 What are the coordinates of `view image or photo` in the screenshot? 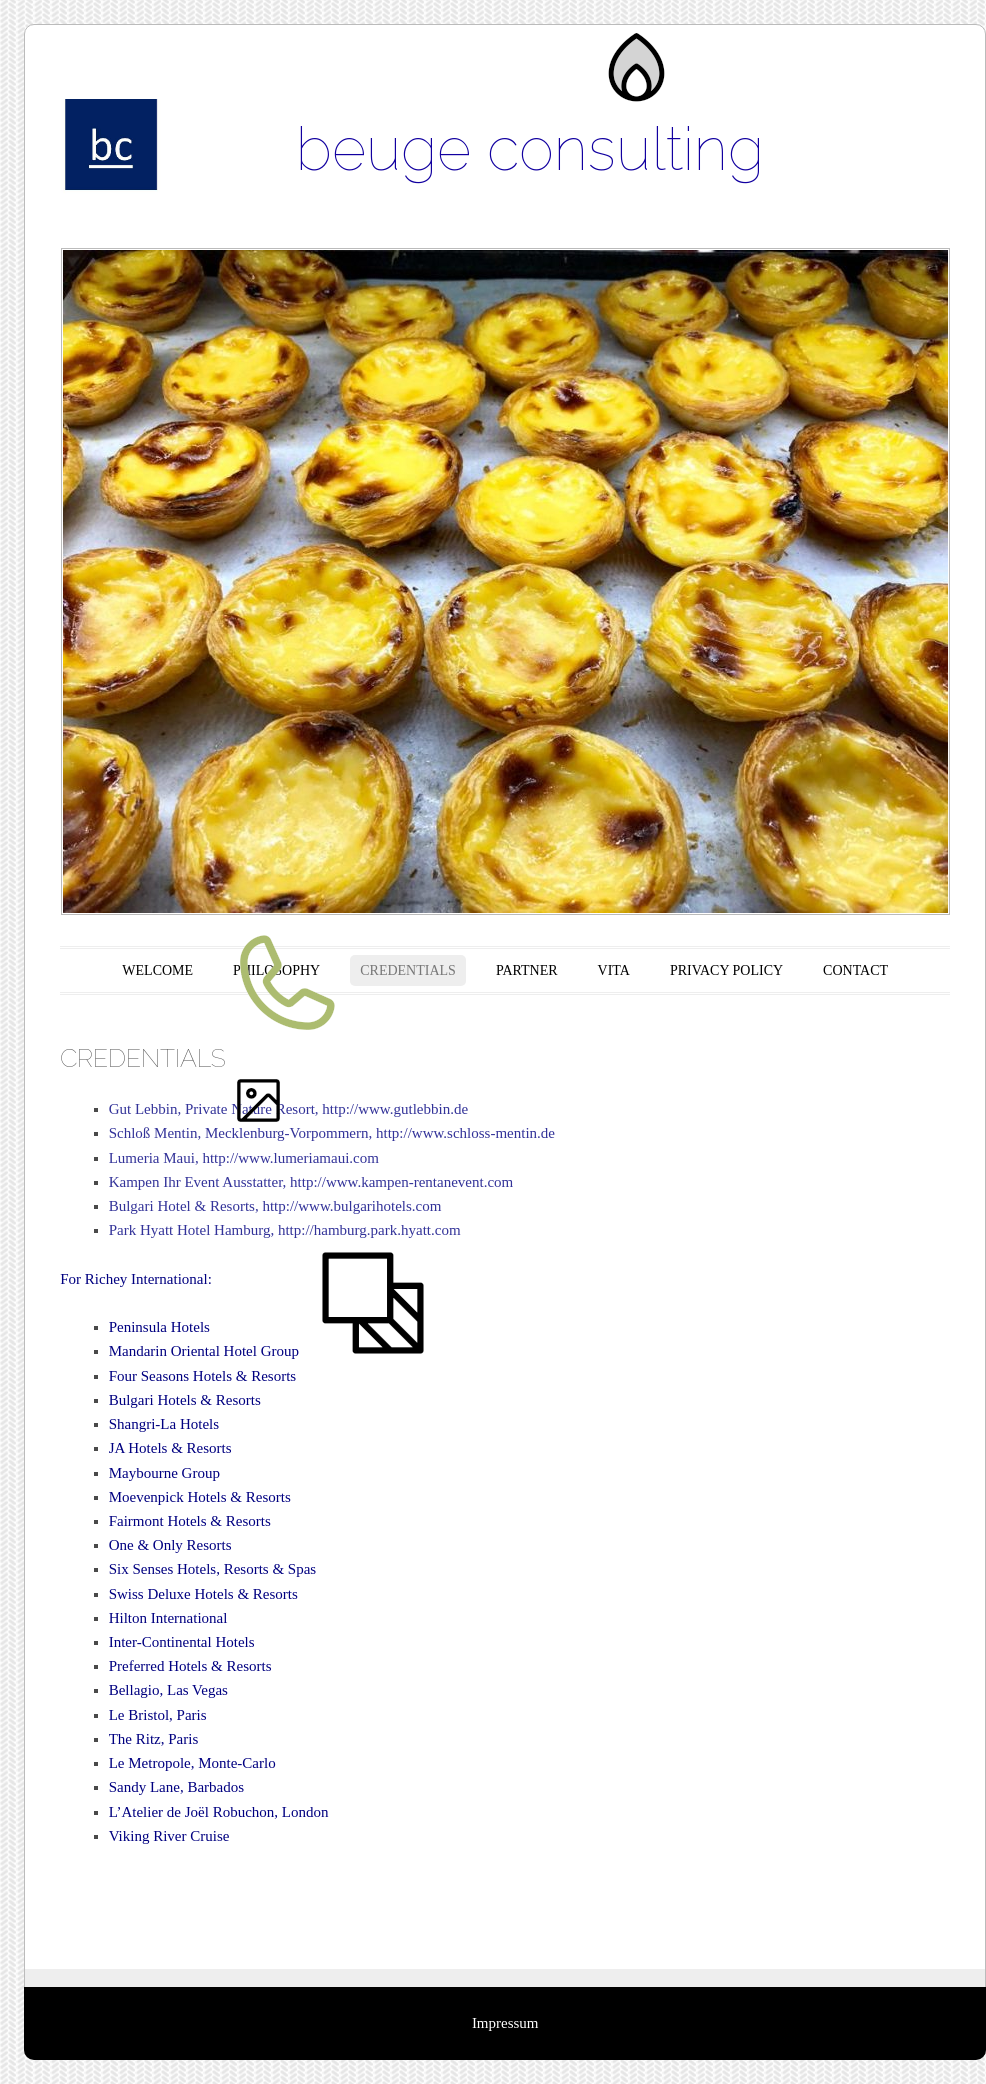 It's located at (258, 1100).